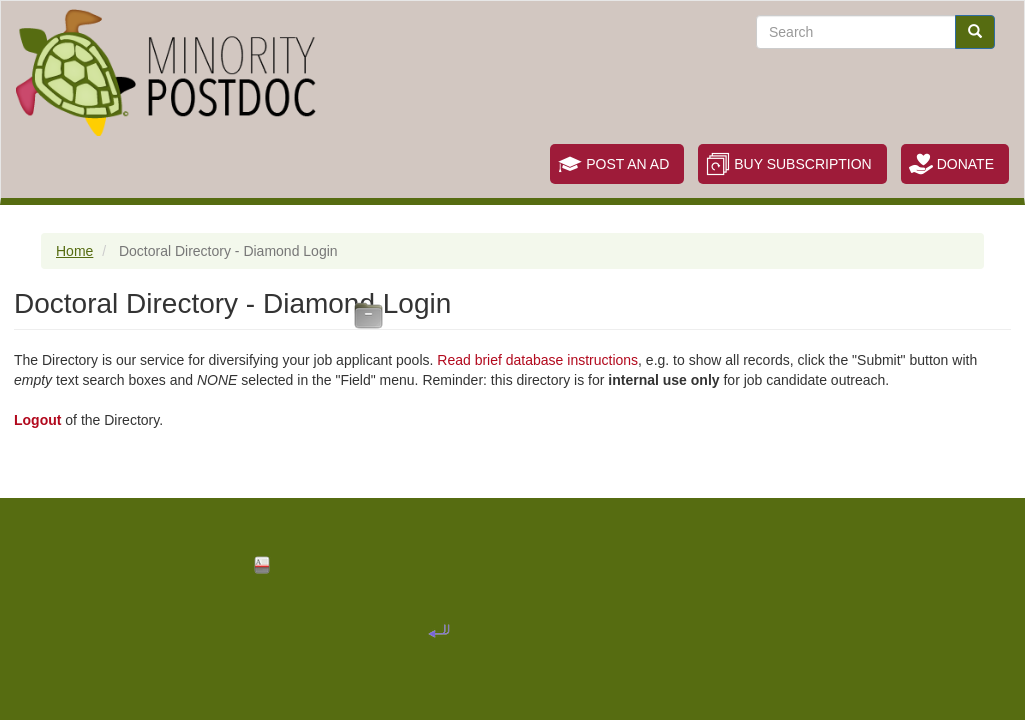  What do you see at coordinates (368, 315) in the screenshot?
I see `open the file manager application` at bounding box center [368, 315].